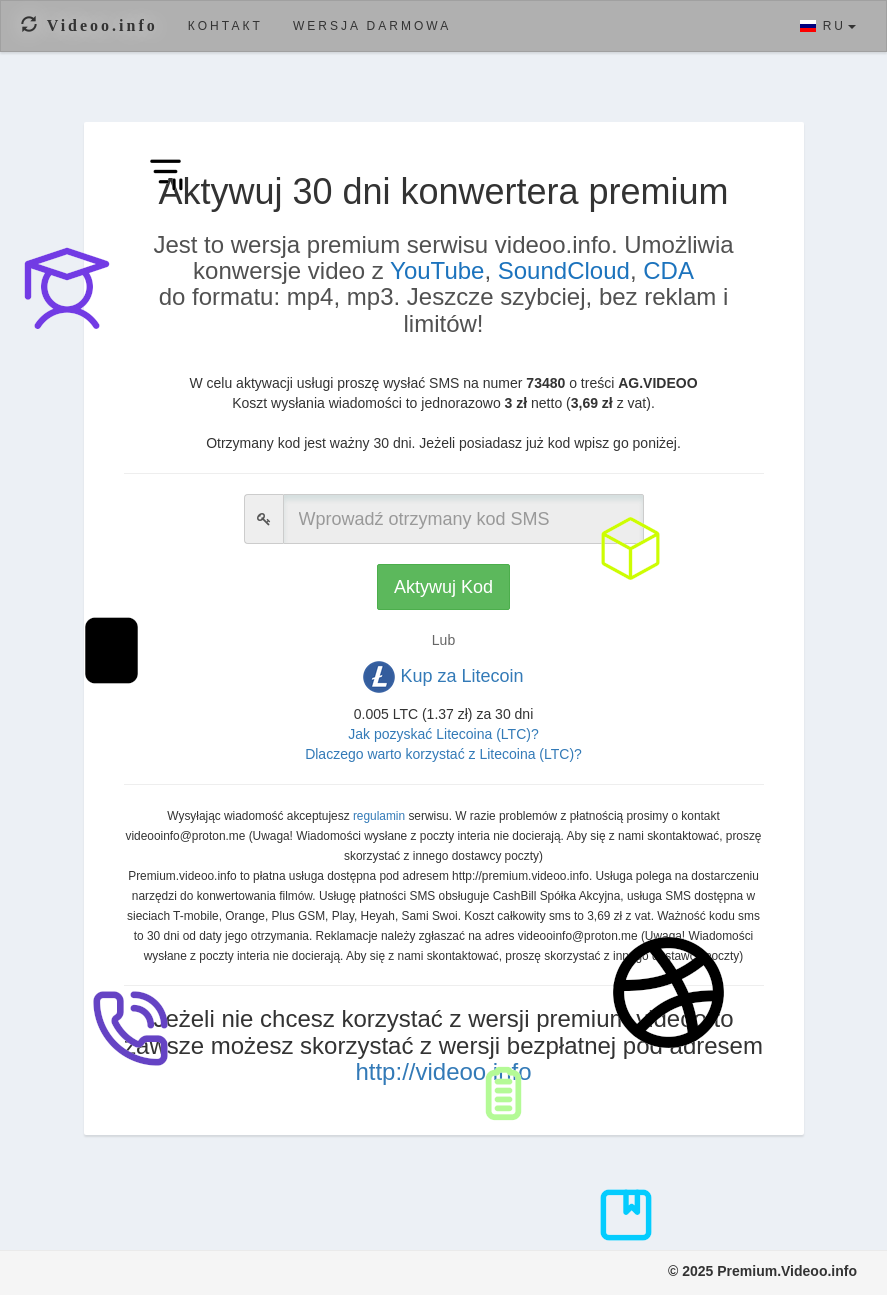  What do you see at coordinates (503, 1093) in the screenshot?
I see `indicates high battery level` at bounding box center [503, 1093].